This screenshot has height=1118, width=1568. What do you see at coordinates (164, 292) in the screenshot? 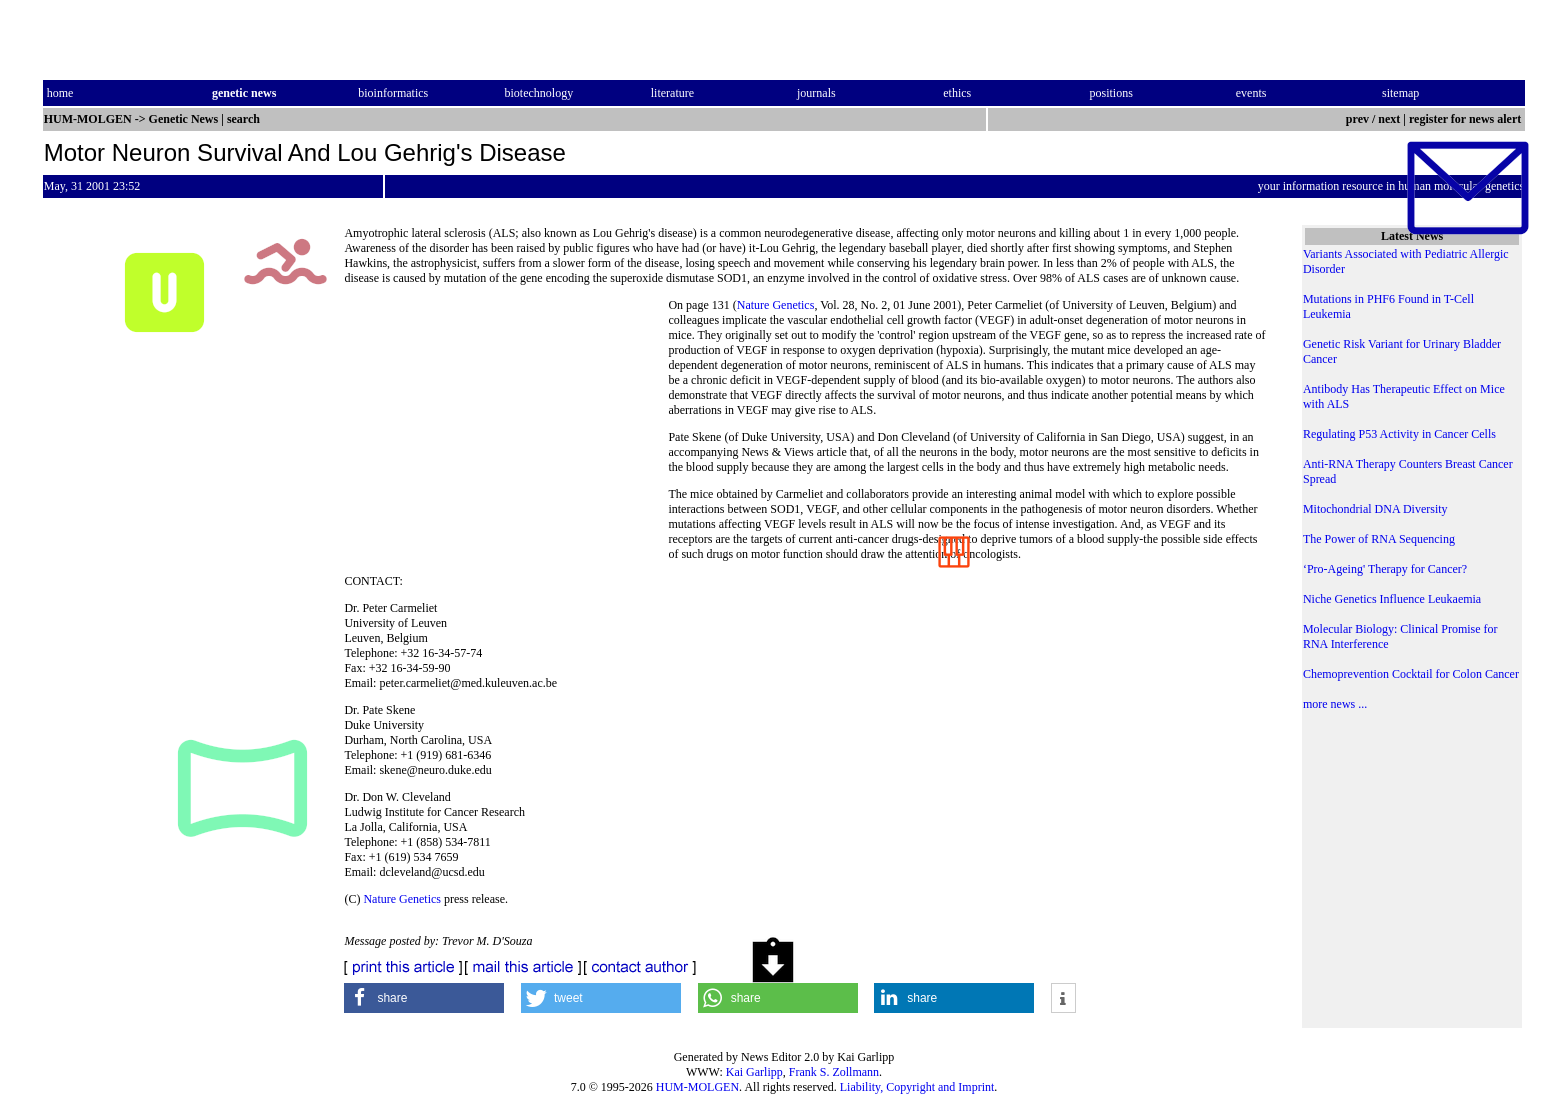
I see `indicates an item or option starting with the letter U` at bounding box center [164, 292].